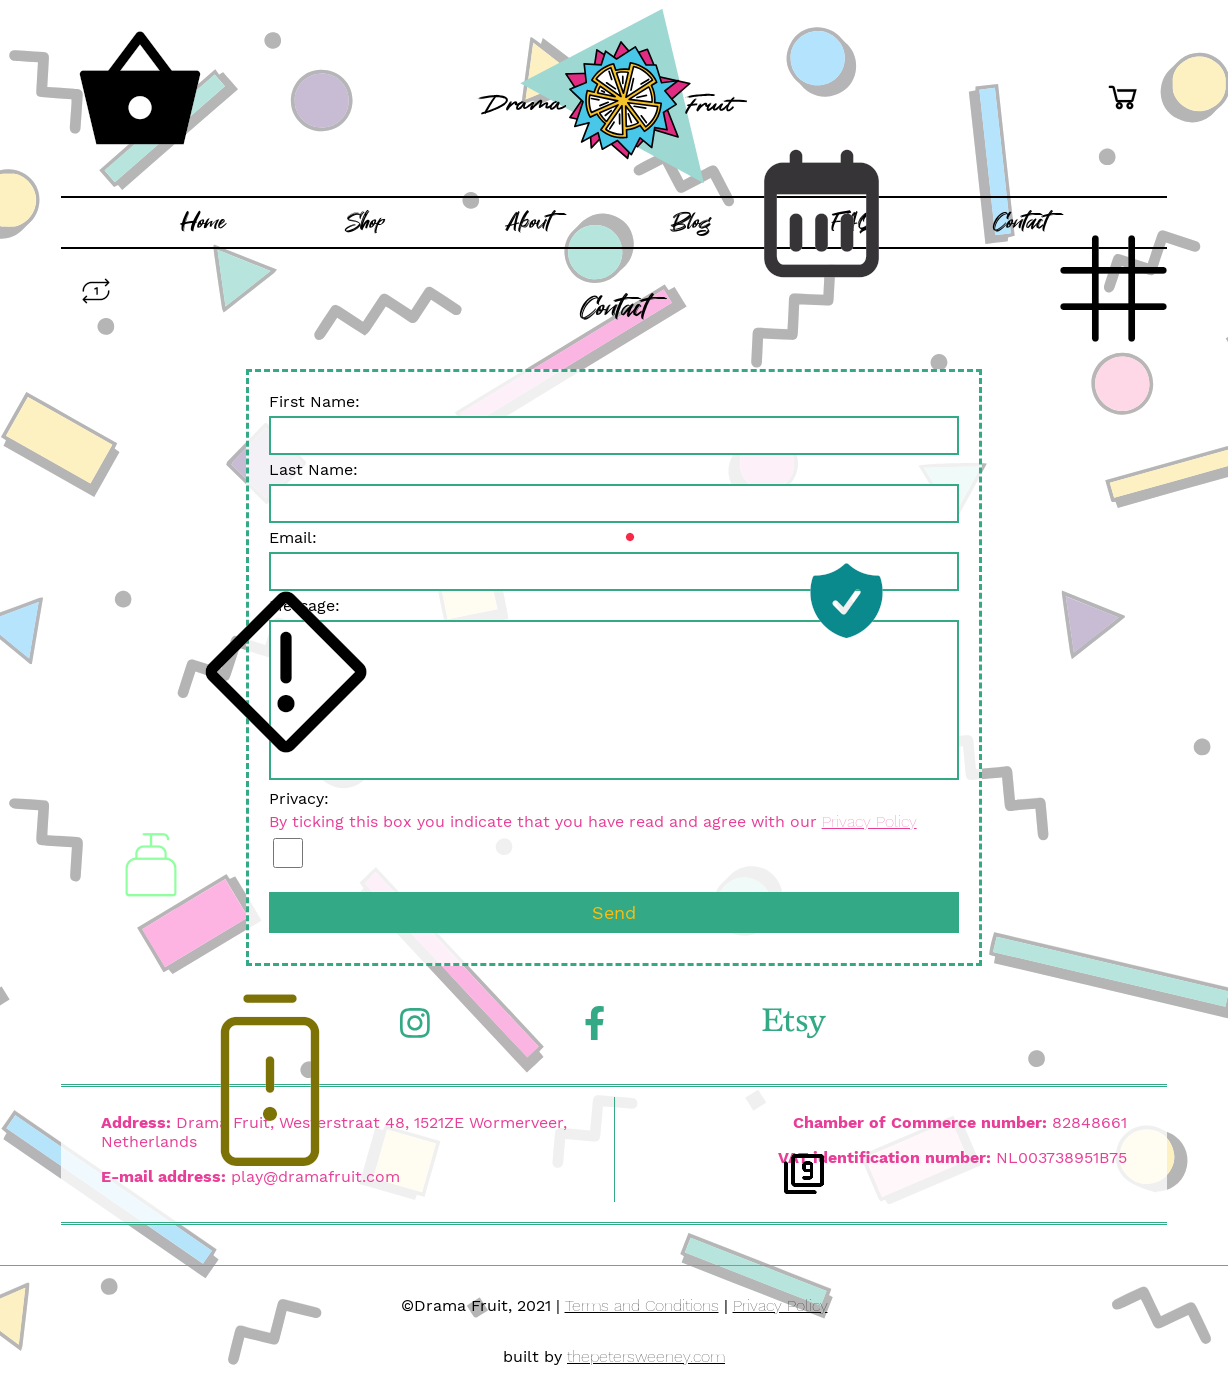  I want to click on indicates a warning or caution state, so click(286, 672).